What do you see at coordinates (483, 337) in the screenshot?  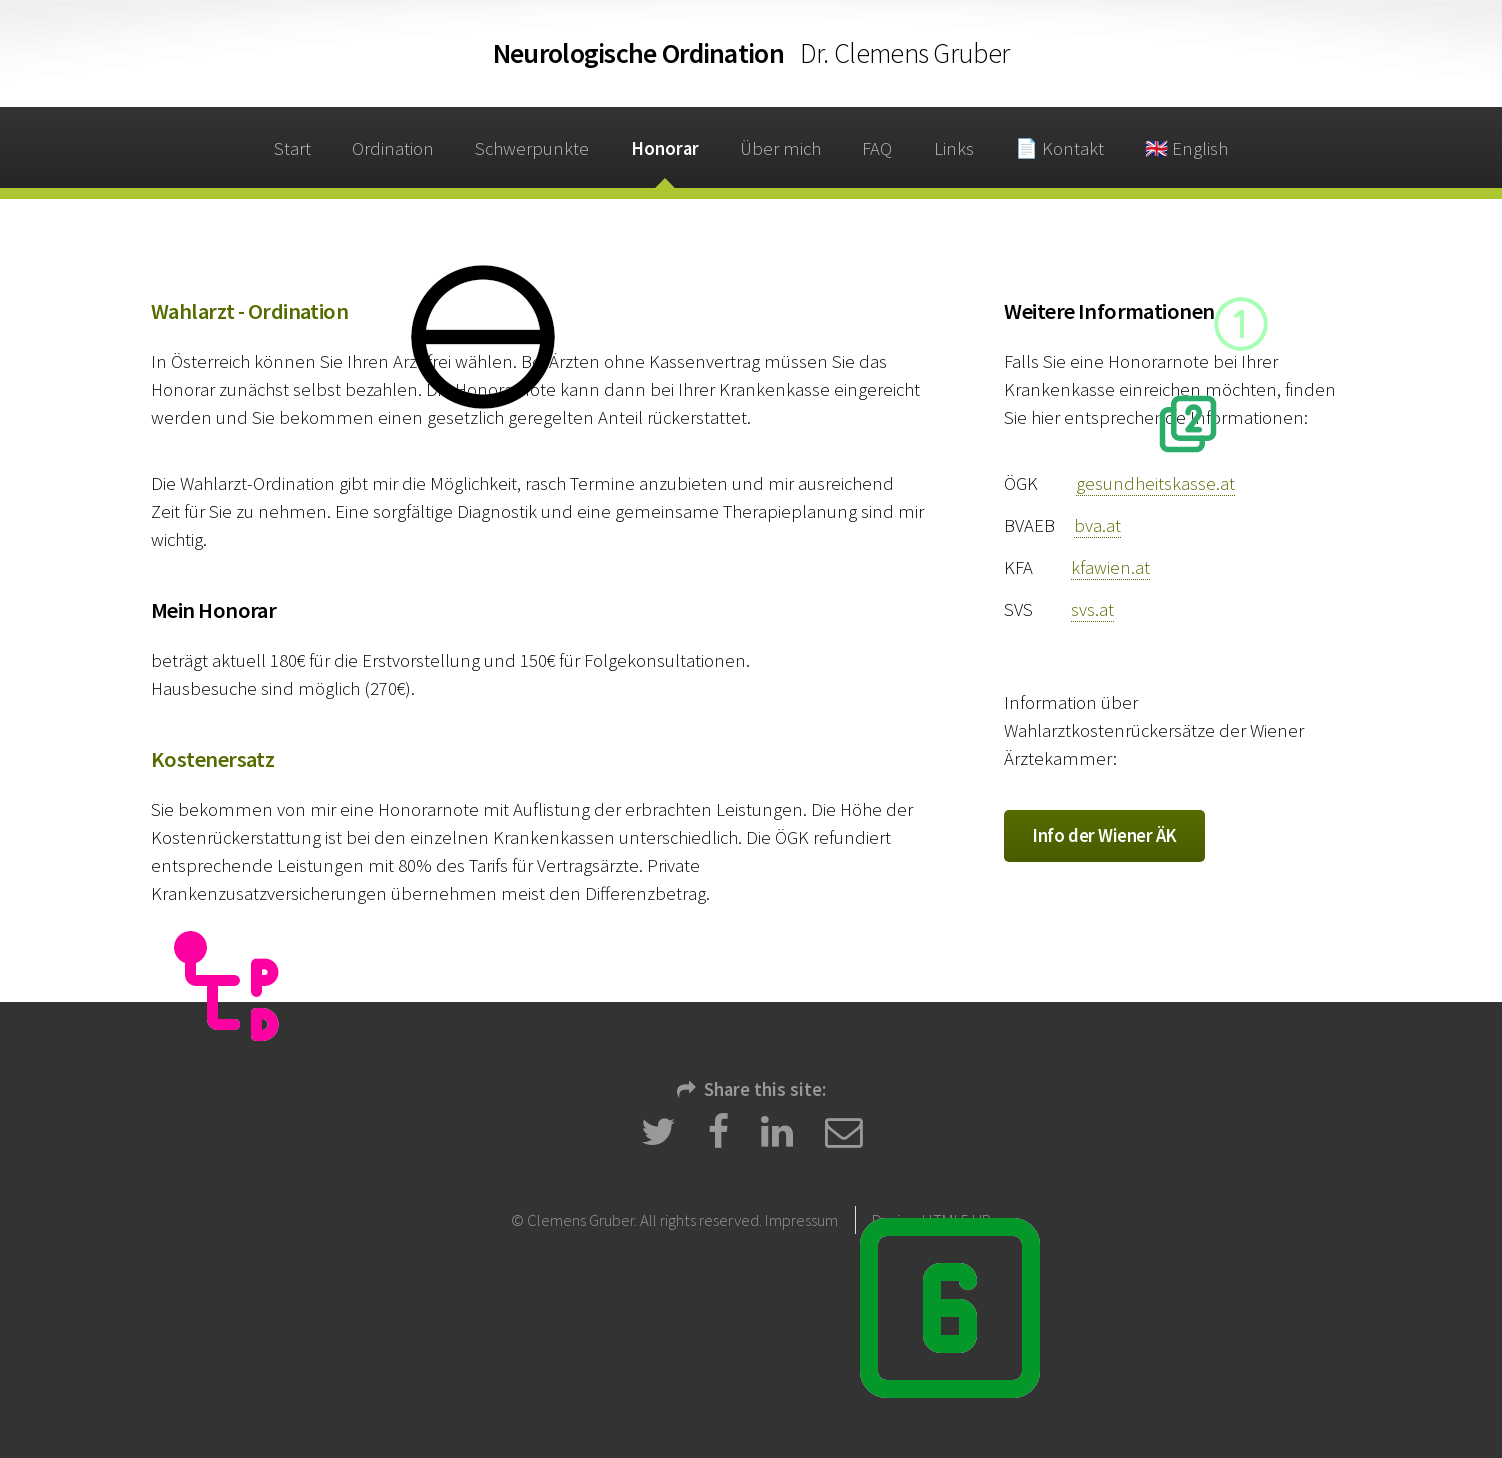 I see `toggle between light and dark mode` at bounding box center [483, 337].